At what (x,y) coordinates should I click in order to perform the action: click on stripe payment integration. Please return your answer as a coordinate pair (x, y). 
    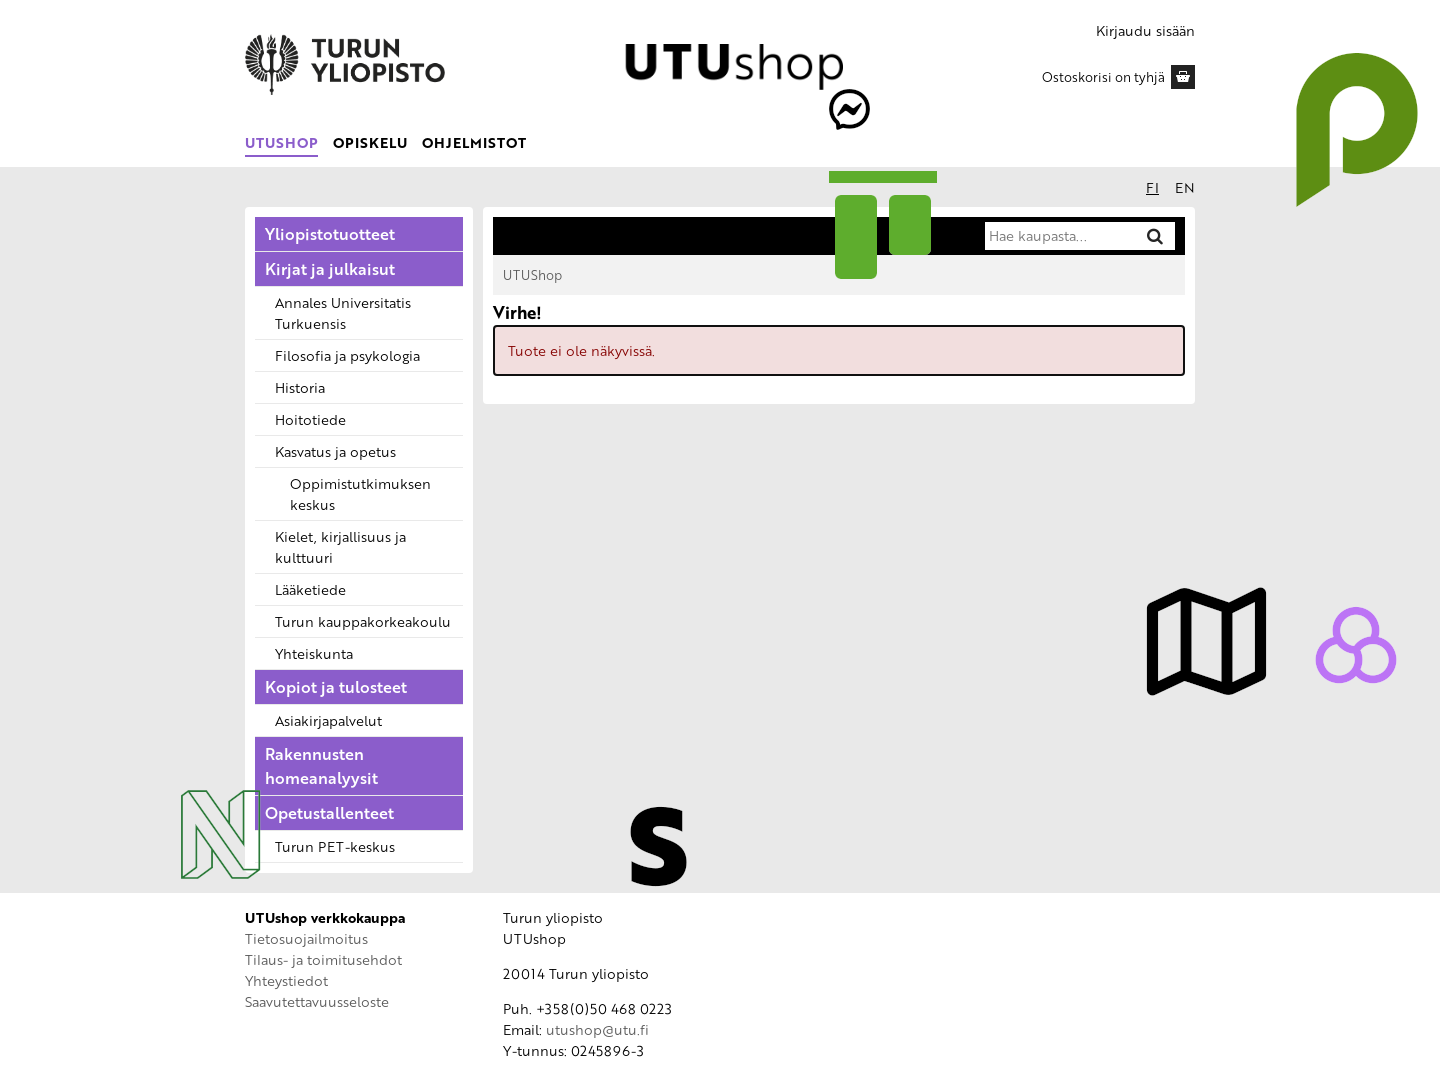
    Looking at the image, I should click on (658, 846).